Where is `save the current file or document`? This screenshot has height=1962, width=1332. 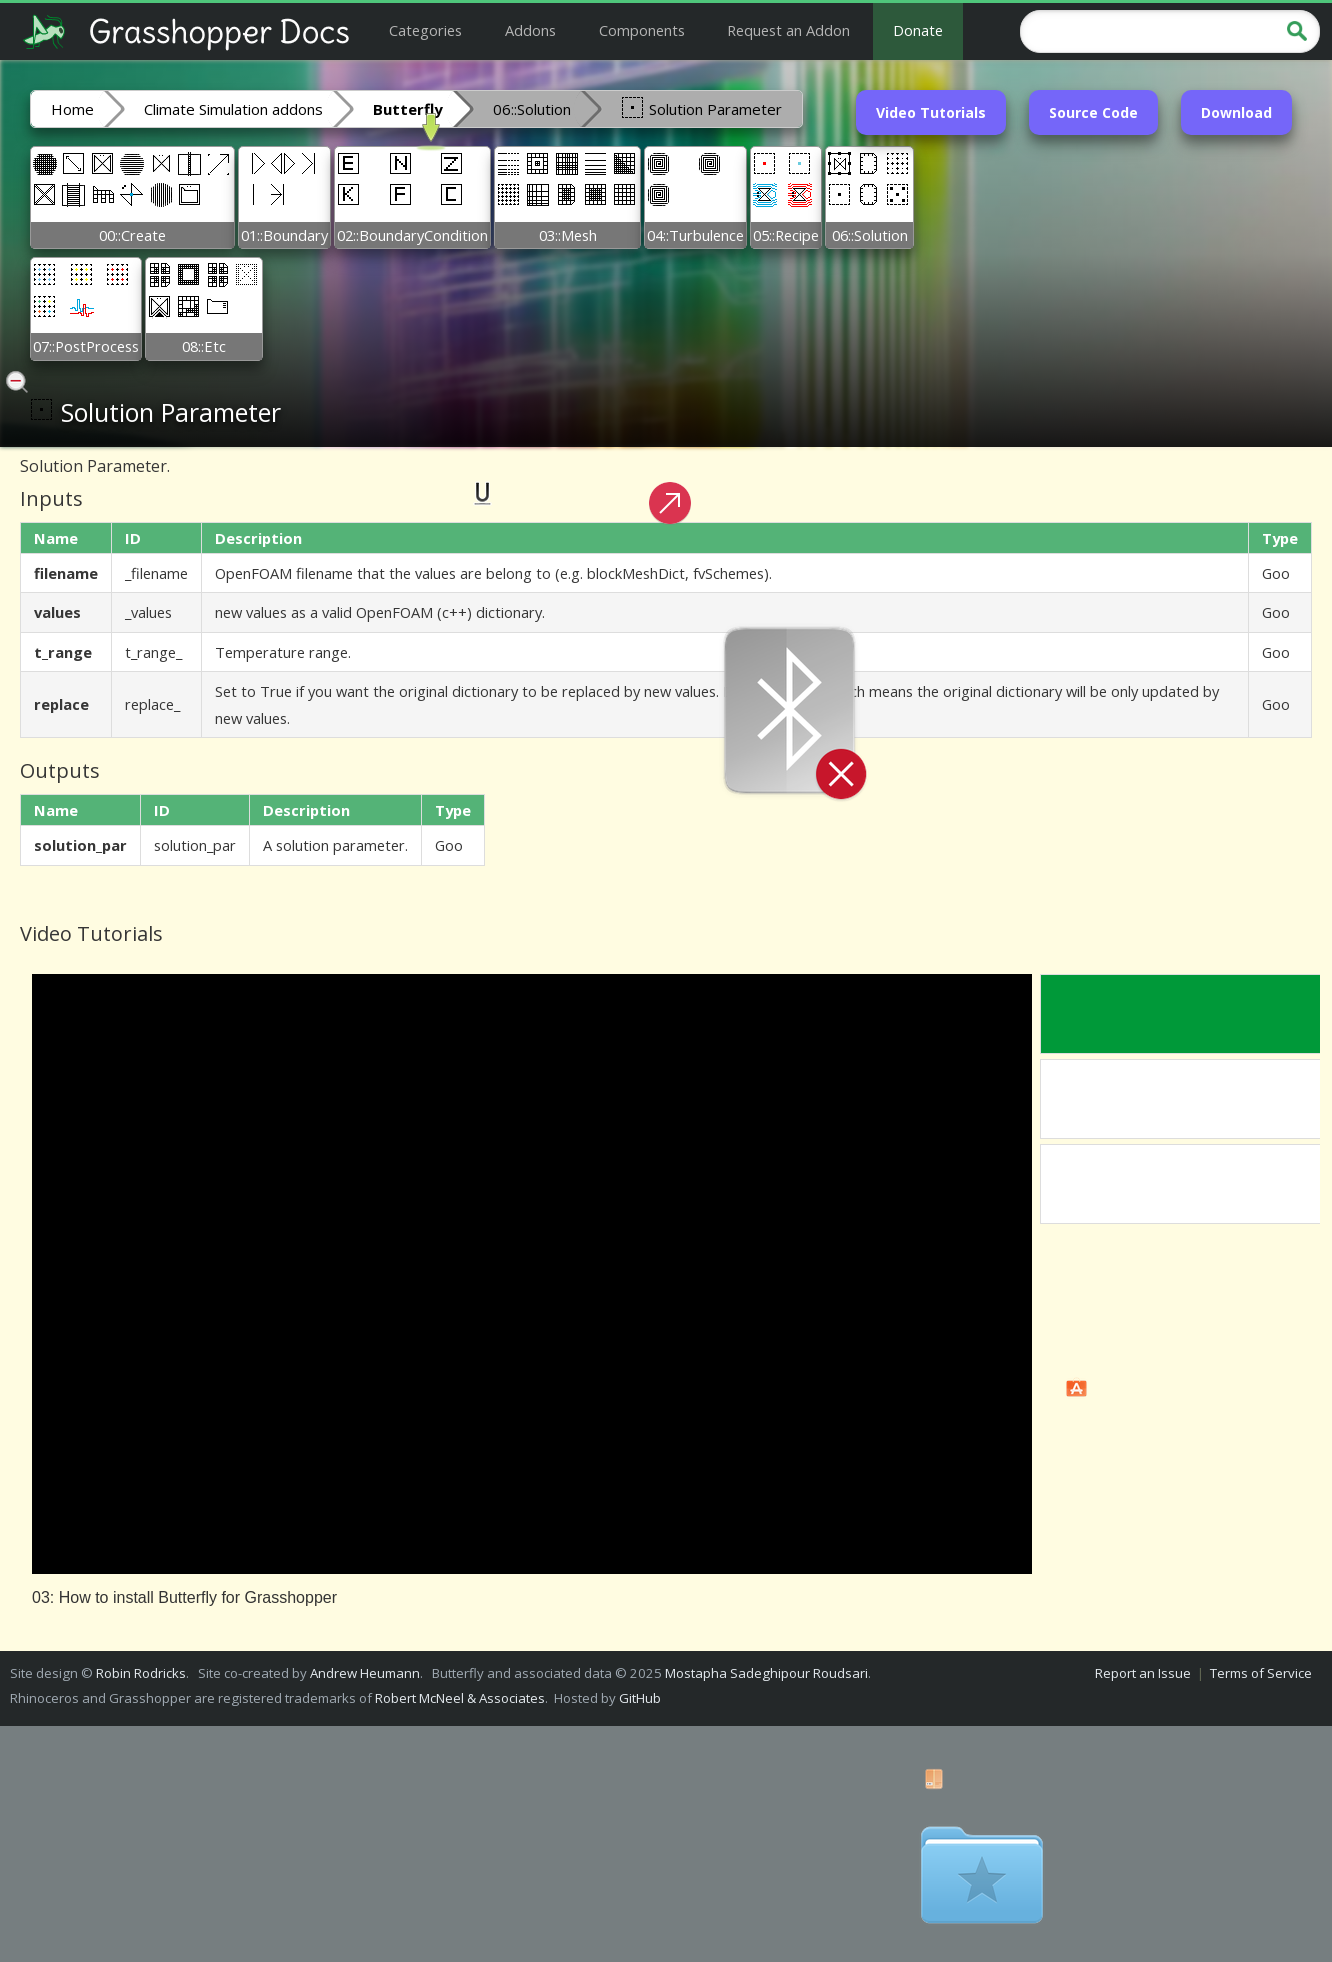 save the current file or document is located at coordinates (431, 128).